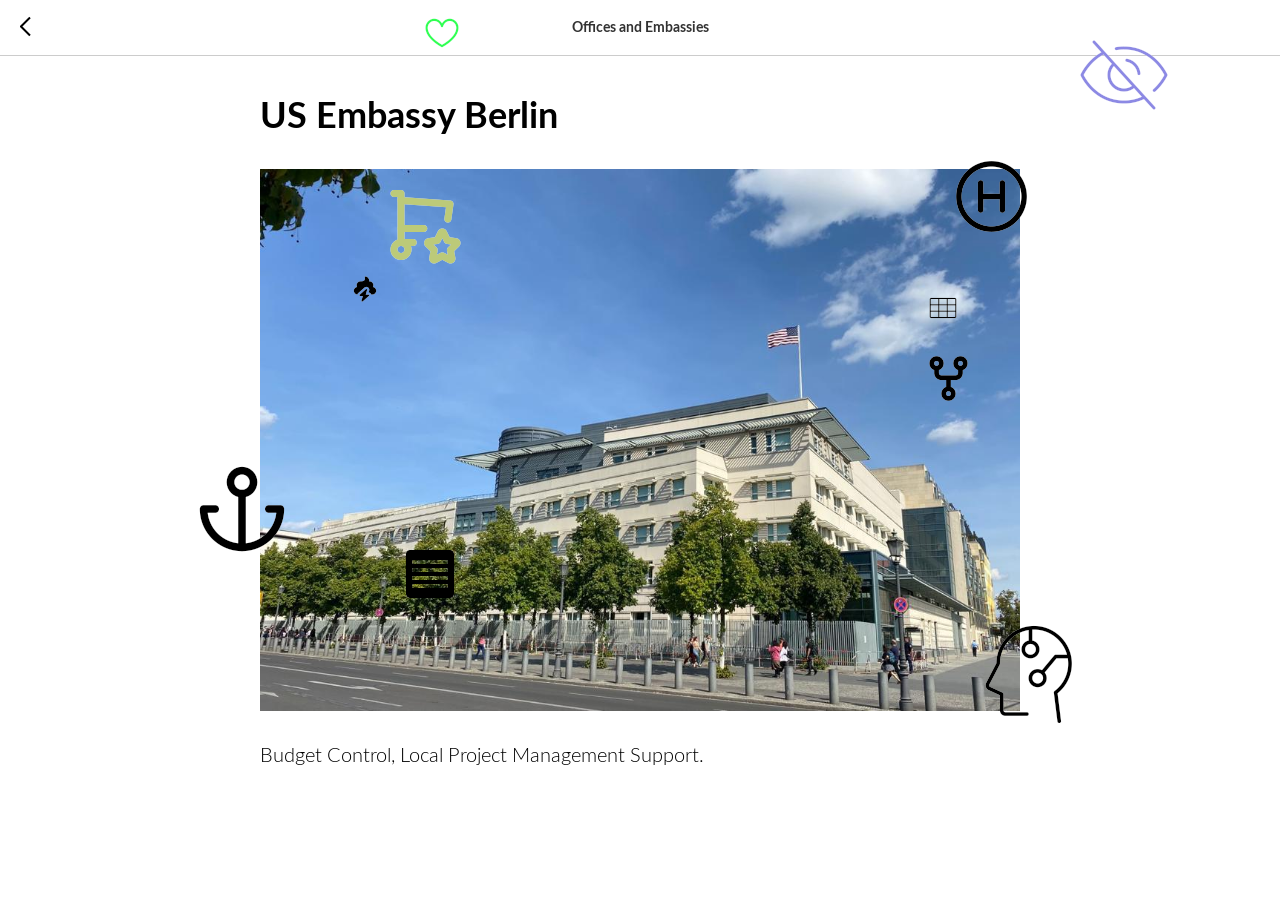  Describe the element at coordinates (422, 225) in the screenshot. I see `view favorite or starred items in cart` at that location.